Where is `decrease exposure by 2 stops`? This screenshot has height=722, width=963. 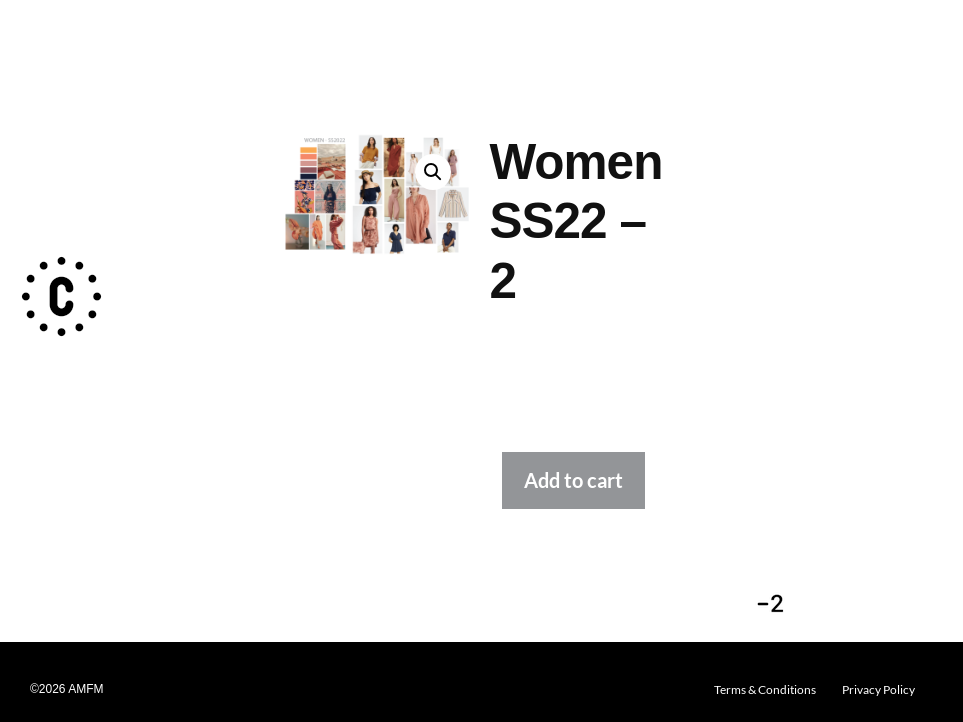 decrease exposure by 2 stops is located at coordinates (771, 604).